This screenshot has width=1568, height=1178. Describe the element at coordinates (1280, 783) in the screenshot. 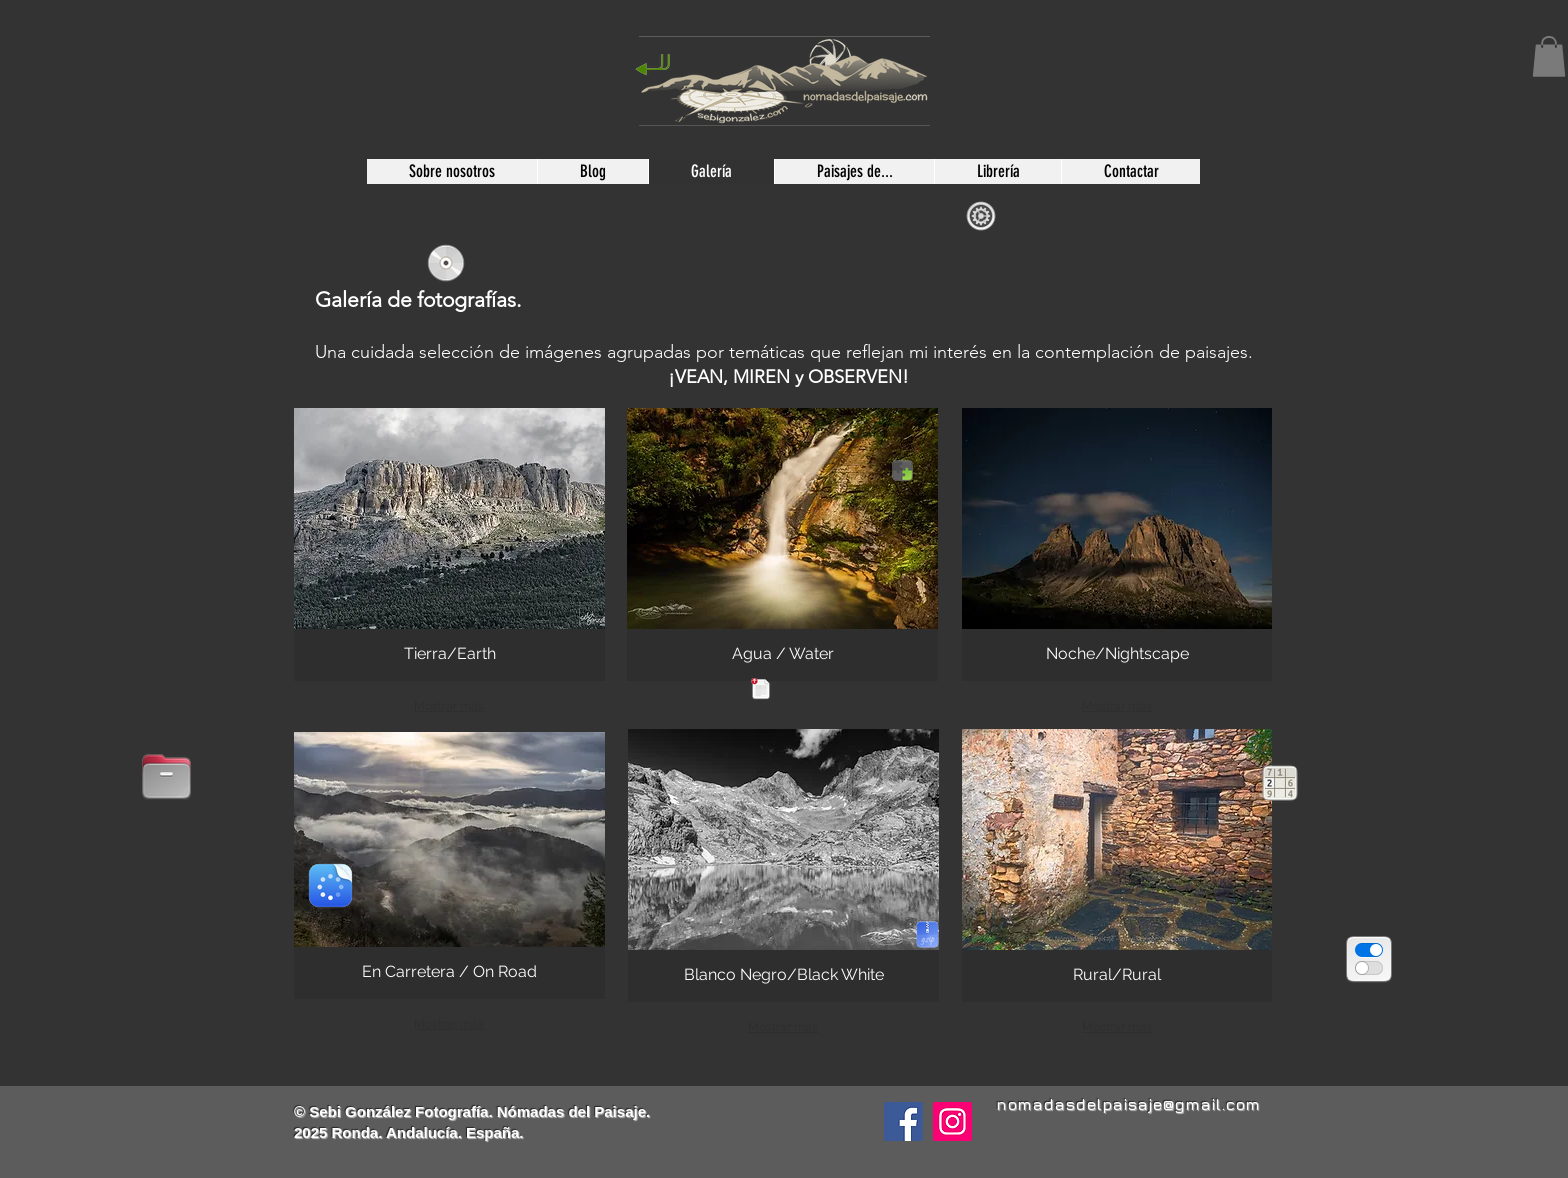

I see `open the sudoku puzzle game` at that location.